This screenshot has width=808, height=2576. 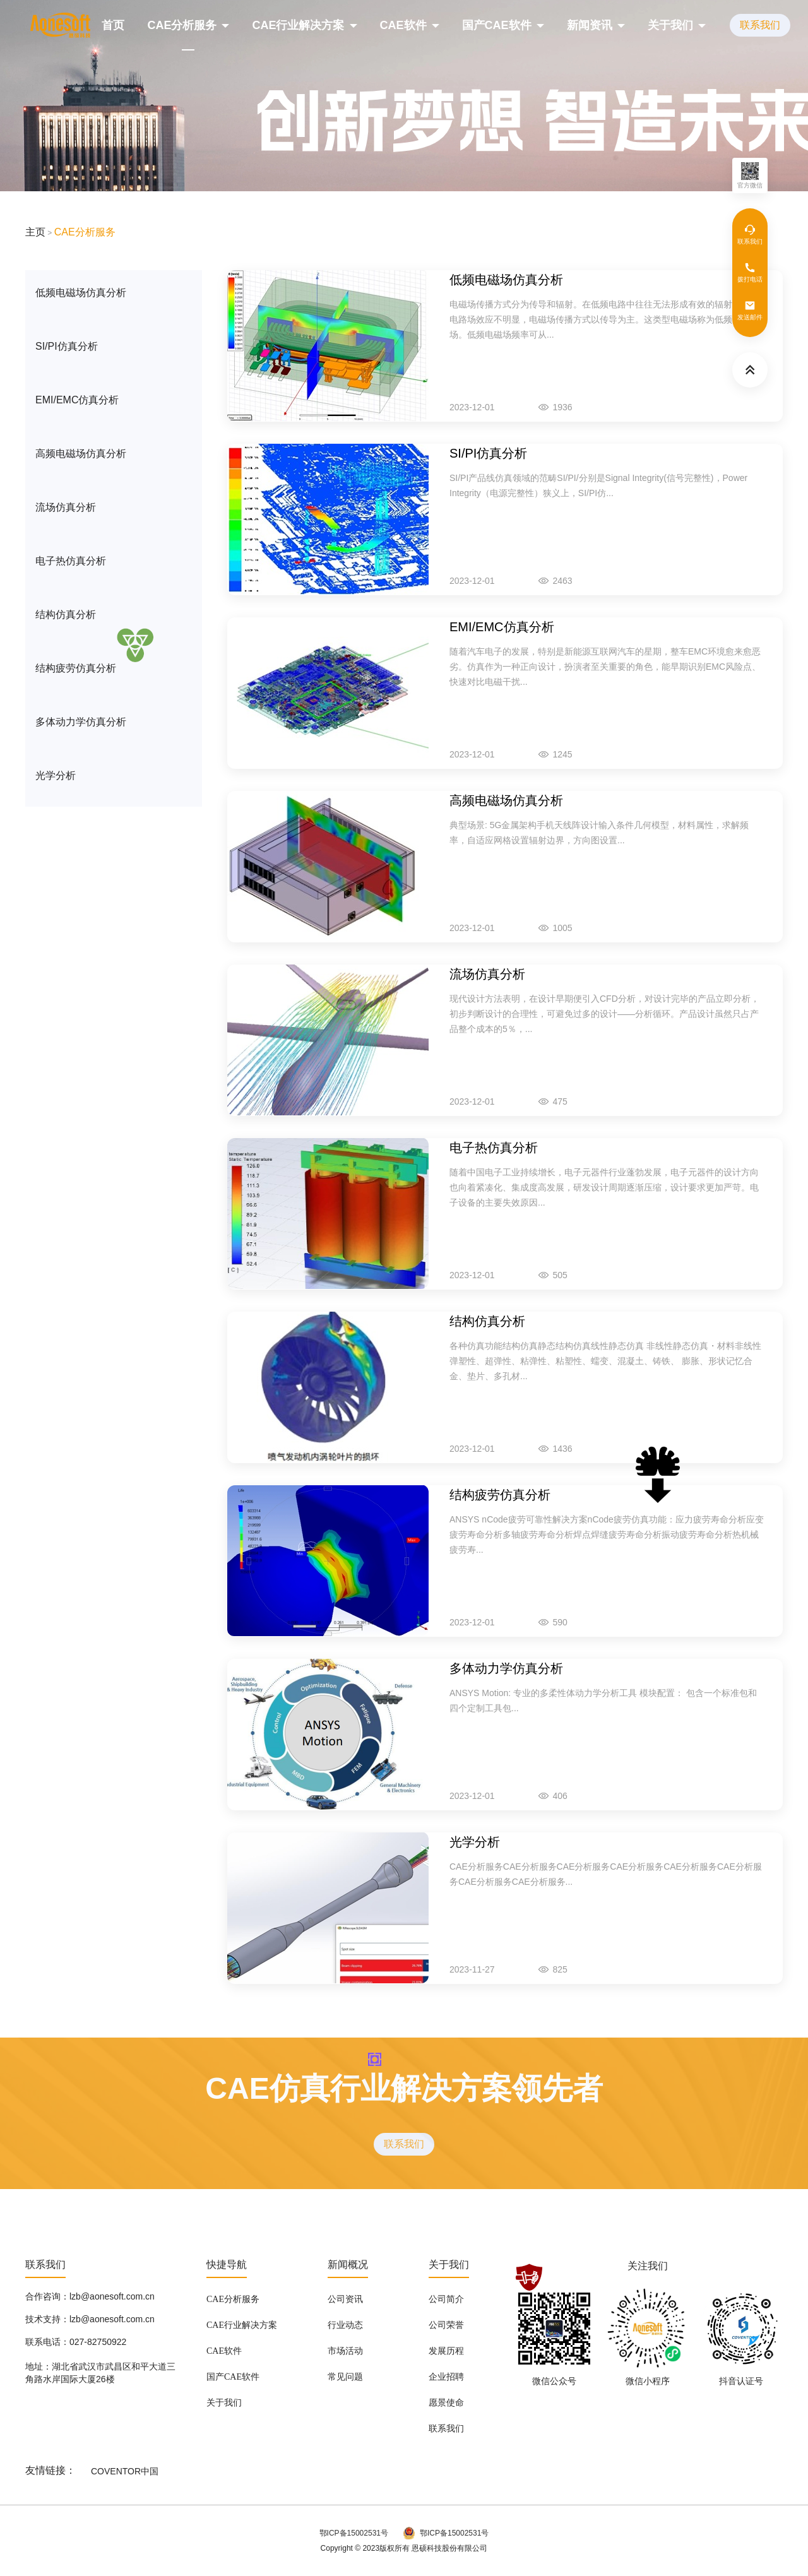 What do you see at coordinates (658, 1475) in the screenshot?
I see `export or download your thoughts and notes` at bounding box center [658, 1475].